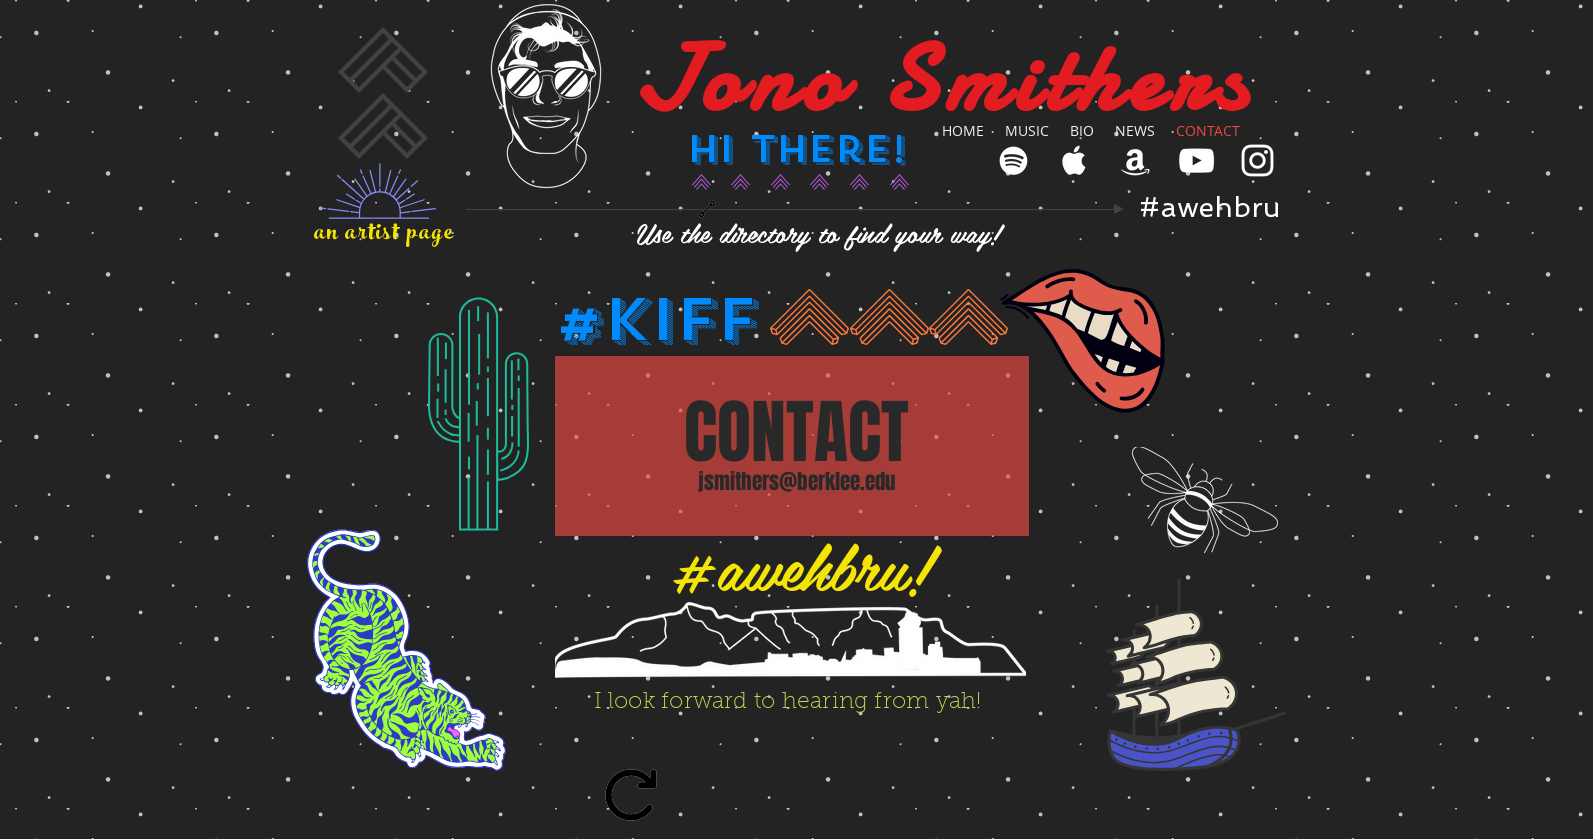  What do you see at coordinates (707, 209) in the screenshot?
I see `draw a straight line between two points` at bounding box center [707, 209].